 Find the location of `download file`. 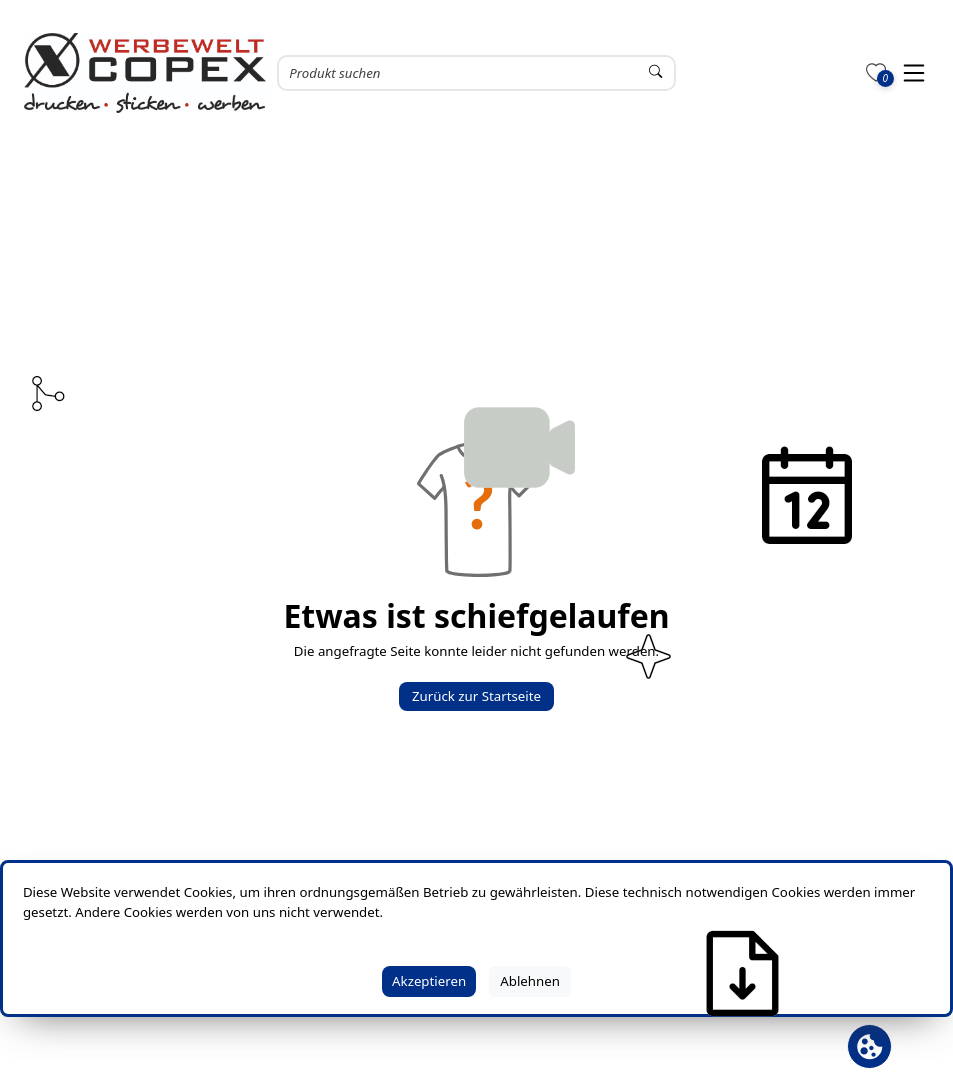

download file is located at coordinates (742, 973).